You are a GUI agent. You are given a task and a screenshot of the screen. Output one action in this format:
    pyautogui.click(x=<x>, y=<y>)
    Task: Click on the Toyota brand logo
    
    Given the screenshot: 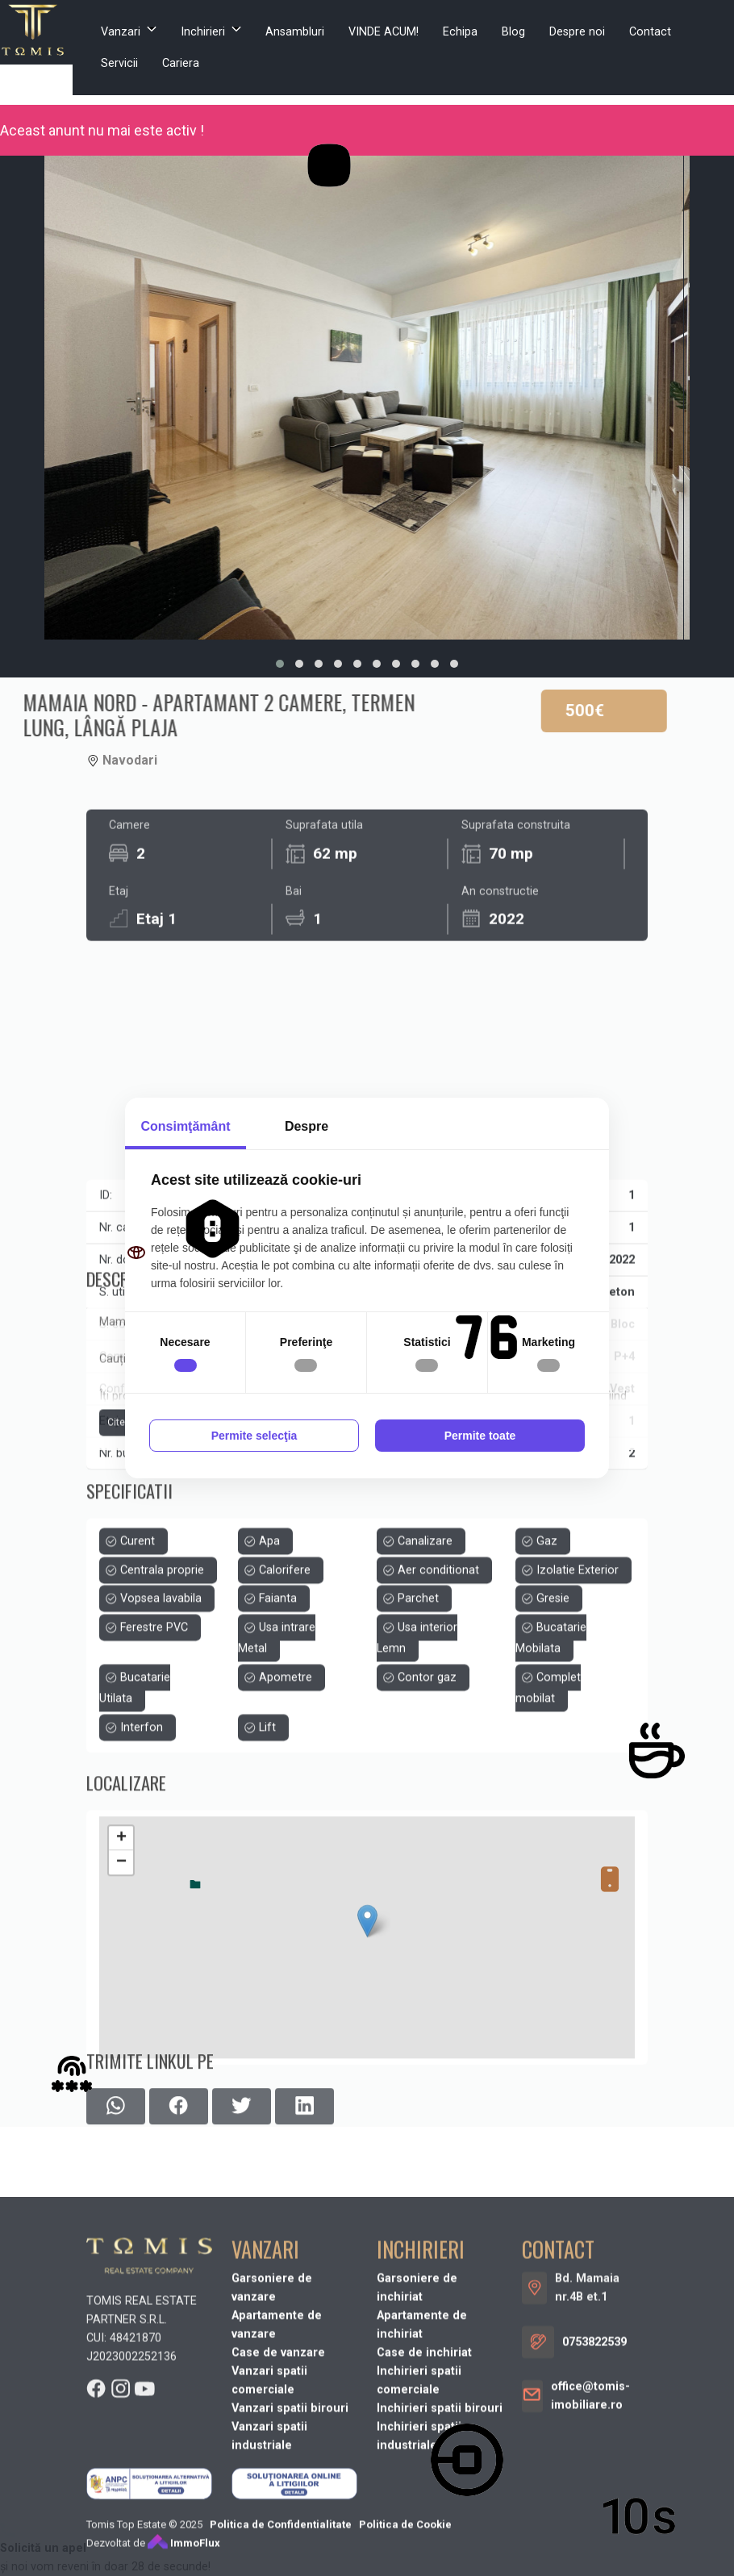 What is the action you would take?
    pyautogui.click(x=136, y=1253)
    